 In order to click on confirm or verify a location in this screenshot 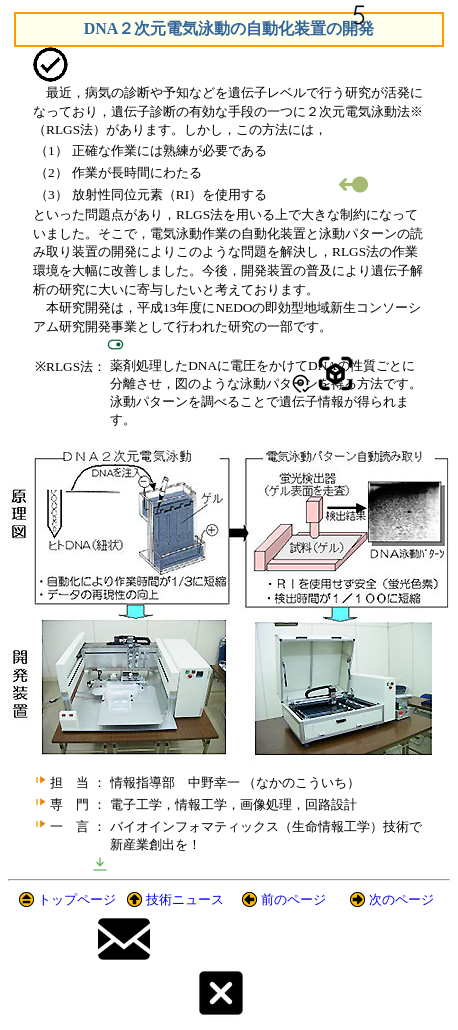, I will do `click(300, 383)`.